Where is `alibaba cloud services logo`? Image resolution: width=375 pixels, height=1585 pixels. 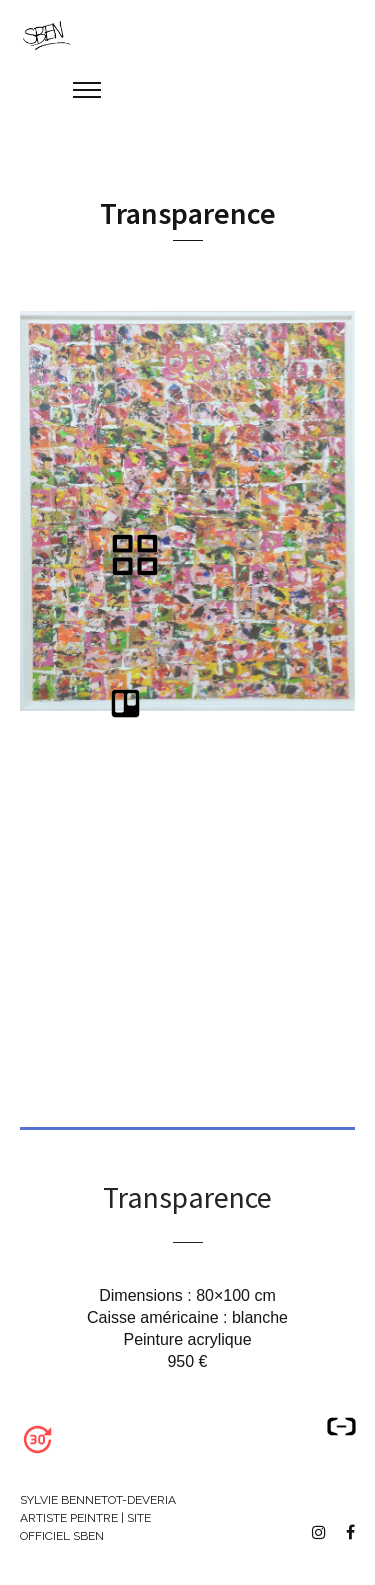
alibaba cloud services logo is located at coordinates (341, 1426).